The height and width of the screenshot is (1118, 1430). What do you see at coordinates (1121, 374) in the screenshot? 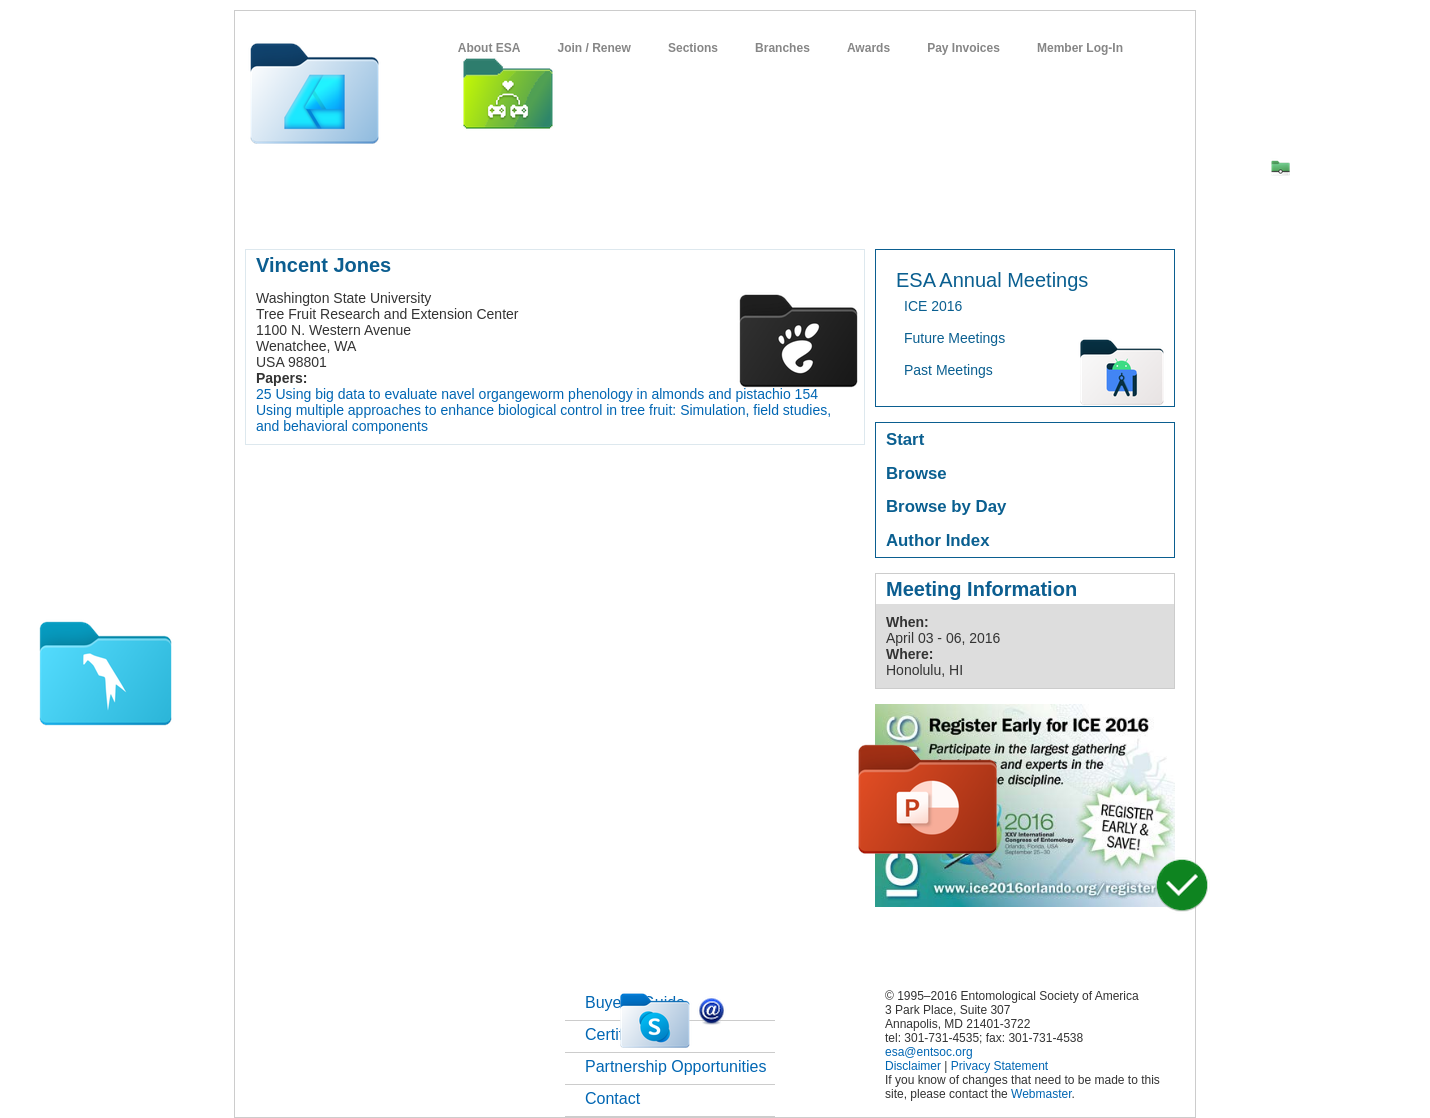
I see `open android studio projects folder` at bounding box center [1121, 374].